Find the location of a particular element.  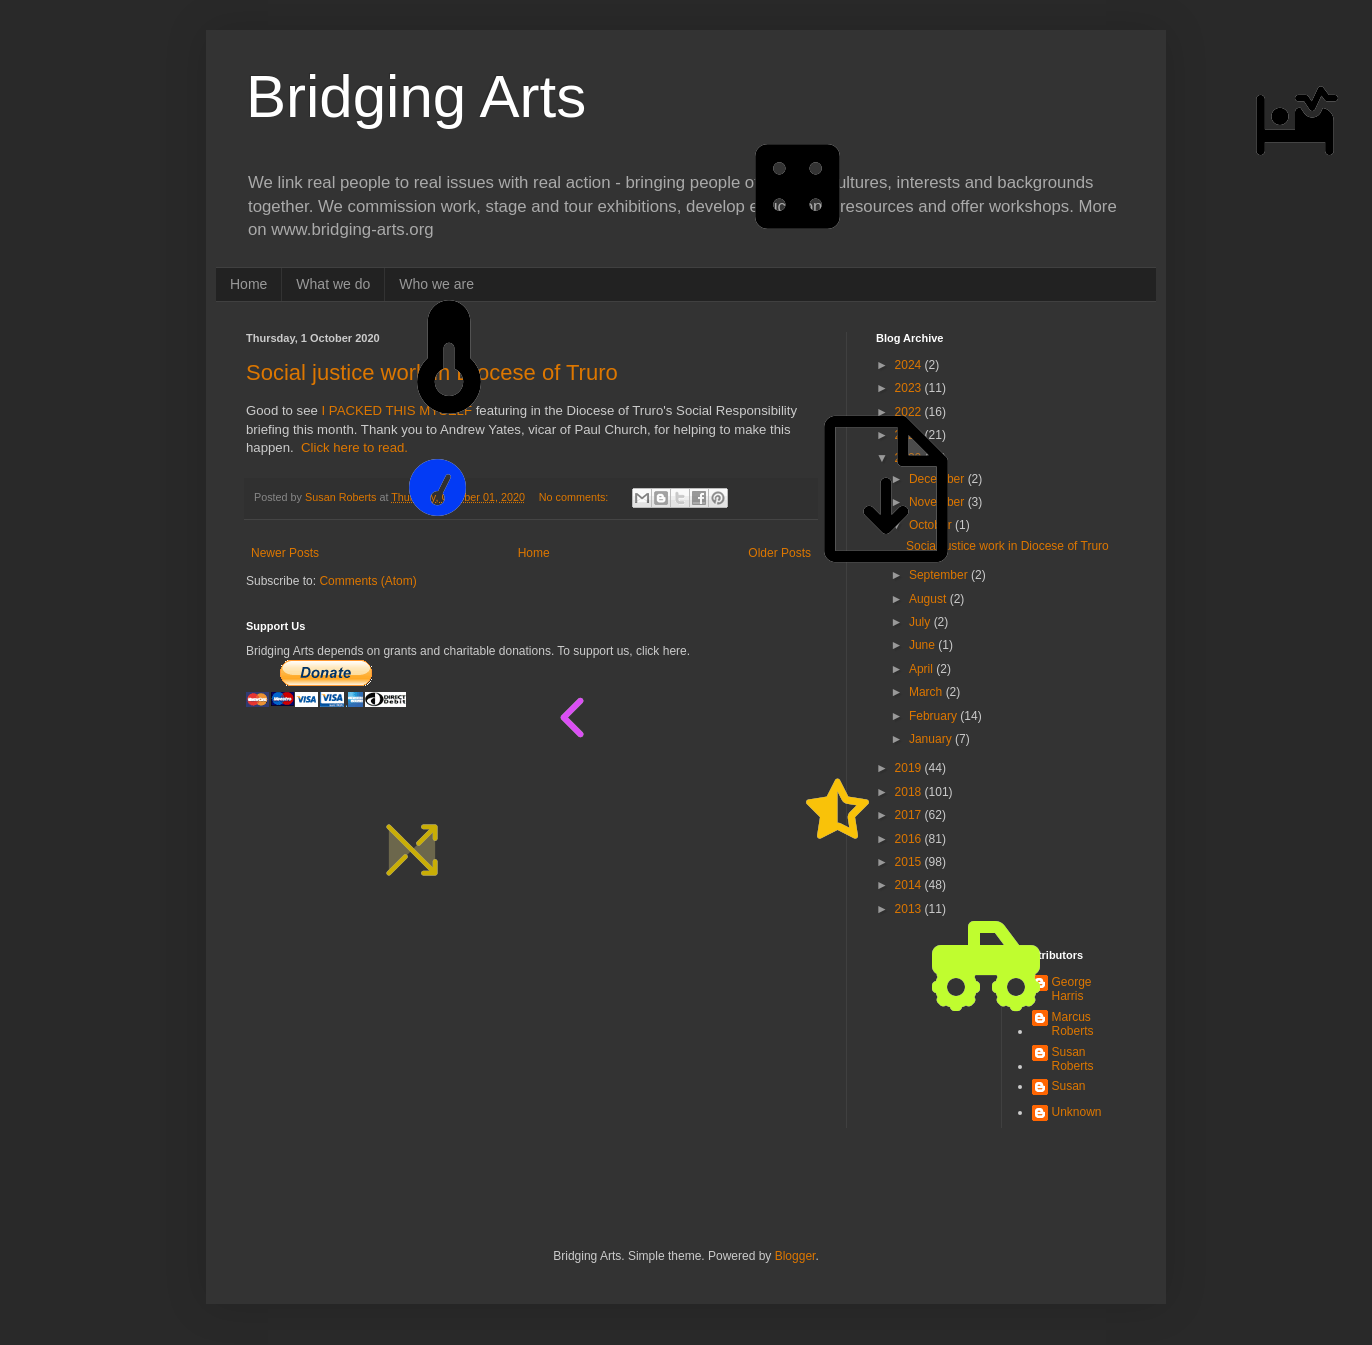

monster truck or off-road vehicle category is located at coordinates (986, 963).